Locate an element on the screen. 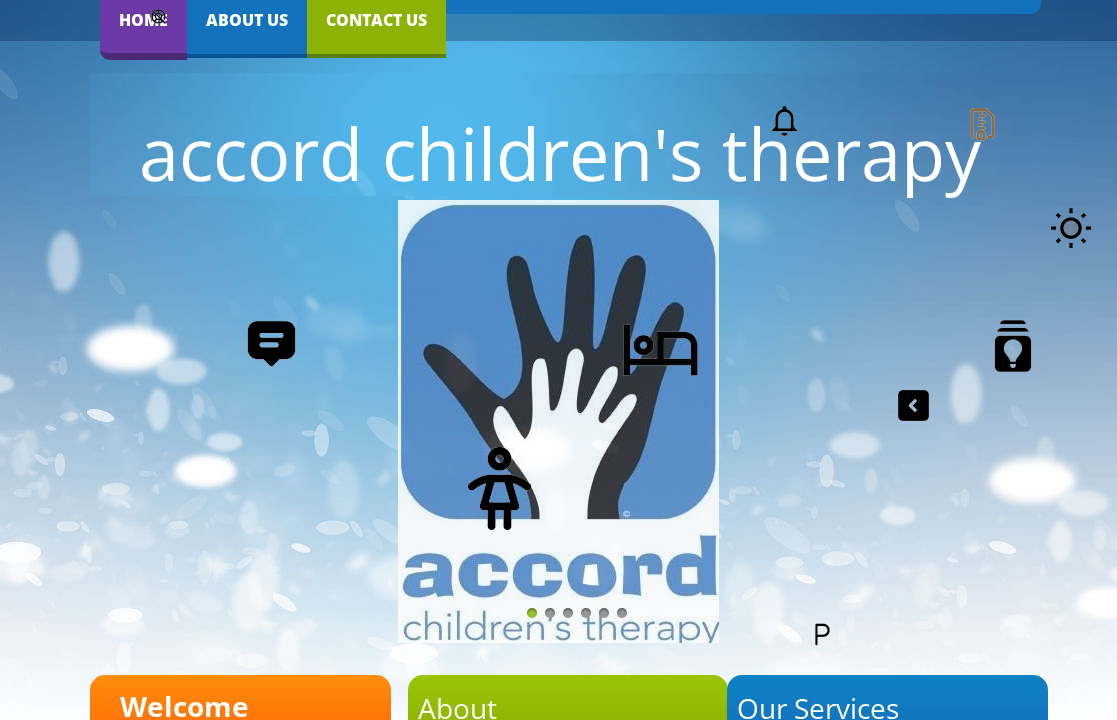 The image size is (1117, 720). compressed or zipped file is located at coordinates (982, 123).